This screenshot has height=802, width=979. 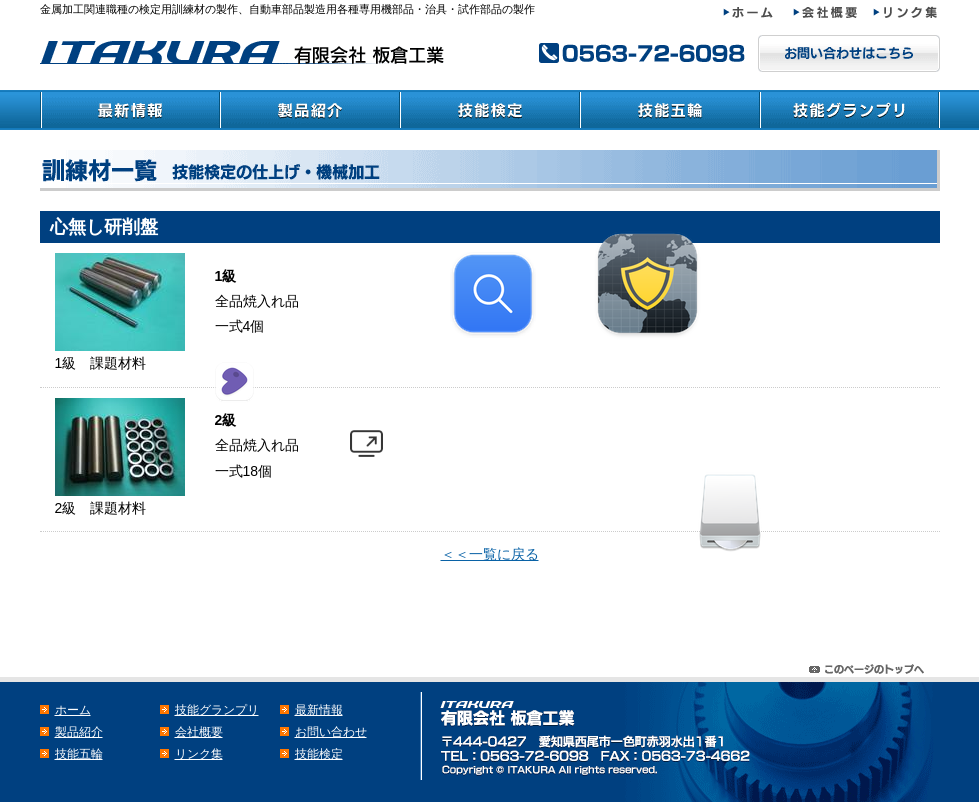 I want to click on open vpn settings and preferences, so click(x=647, y=283).